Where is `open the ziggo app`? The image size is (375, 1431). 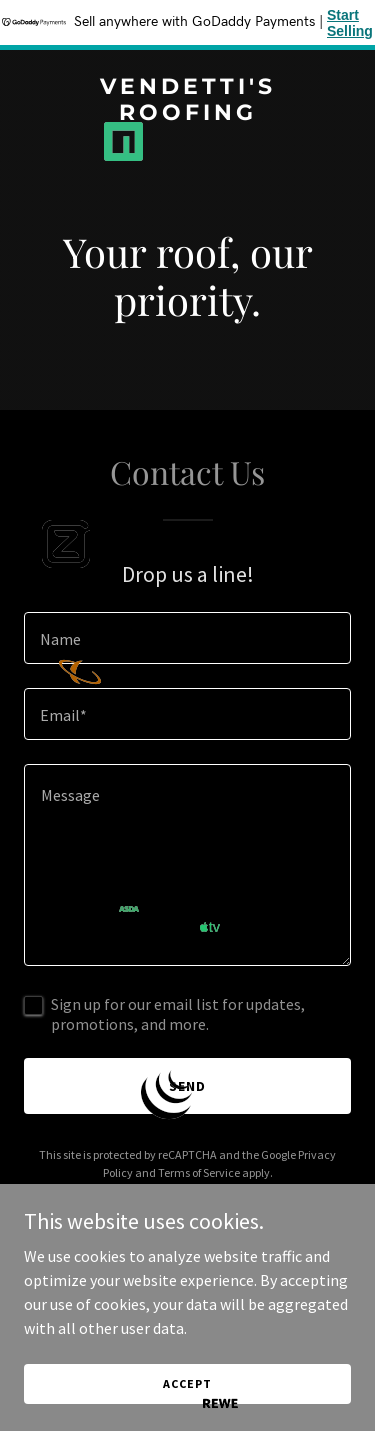 open the ziggo app is located at coordinates (66, 544).